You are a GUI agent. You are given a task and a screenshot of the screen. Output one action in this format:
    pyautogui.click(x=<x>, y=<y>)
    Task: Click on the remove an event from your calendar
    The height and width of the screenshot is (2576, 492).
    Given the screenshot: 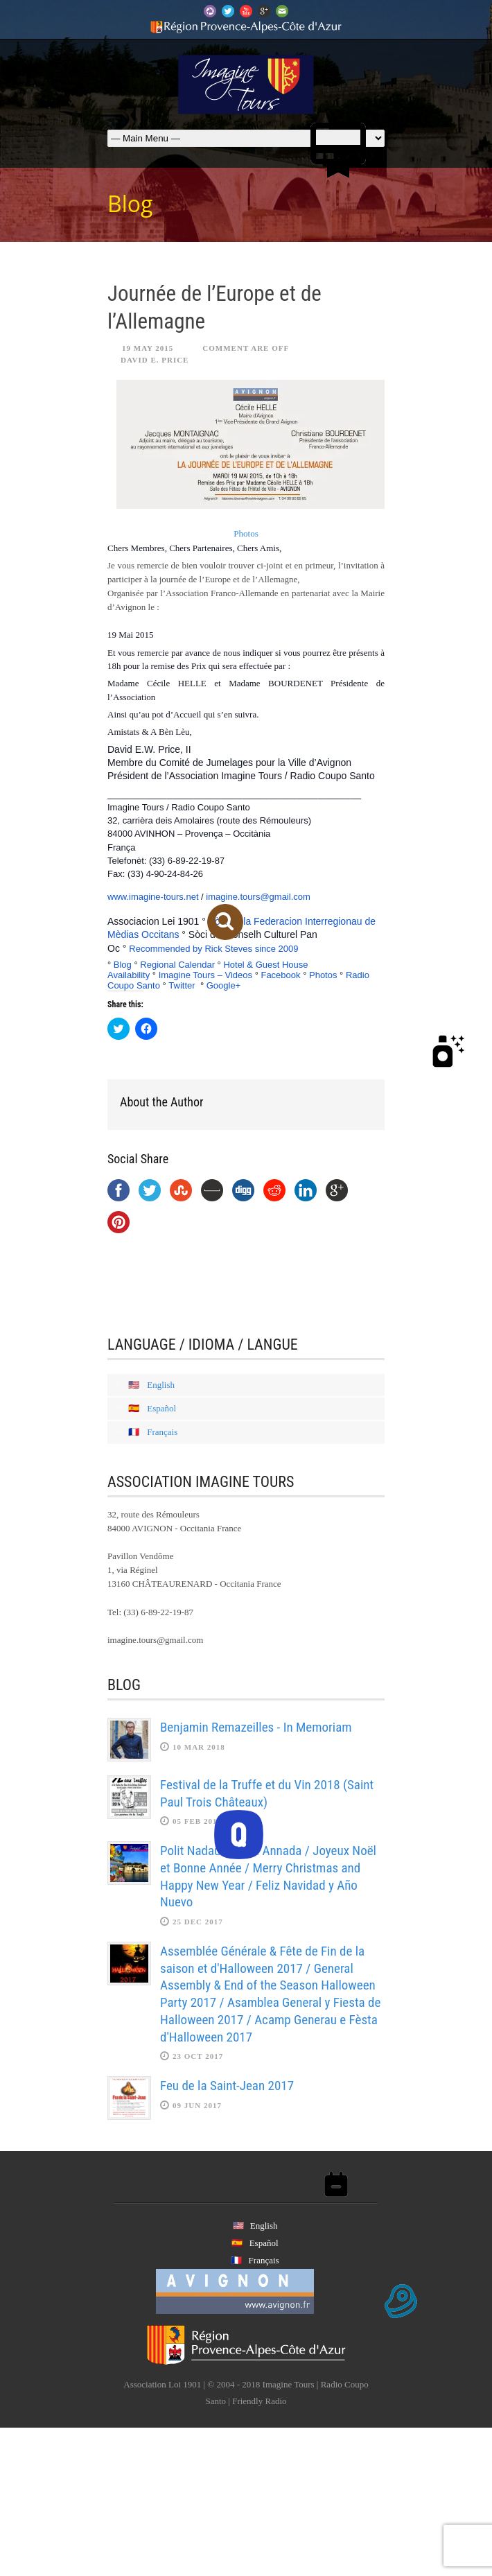 What is the action you would take?
    pyautogui.click(x=336, y=2185)
    